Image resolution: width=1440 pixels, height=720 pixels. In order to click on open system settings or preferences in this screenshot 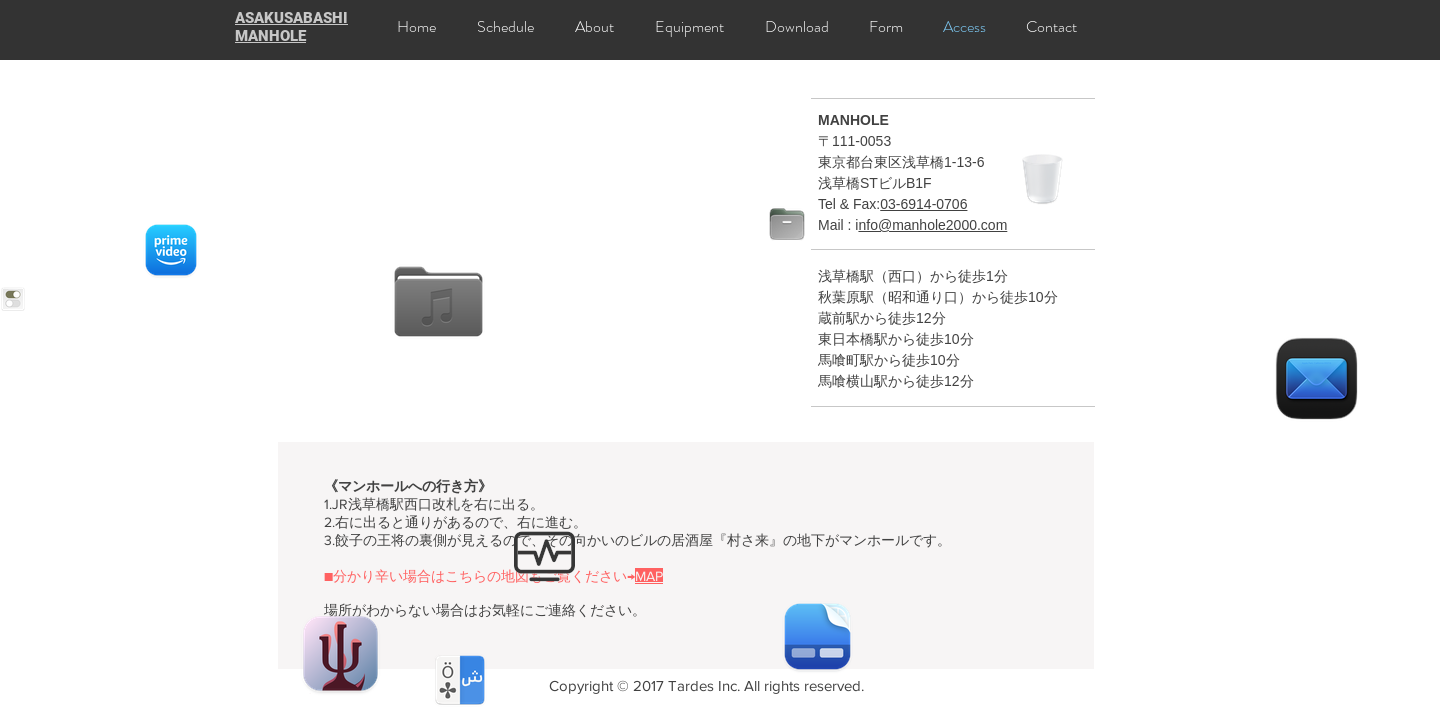, I will do `click(13, 299)`.